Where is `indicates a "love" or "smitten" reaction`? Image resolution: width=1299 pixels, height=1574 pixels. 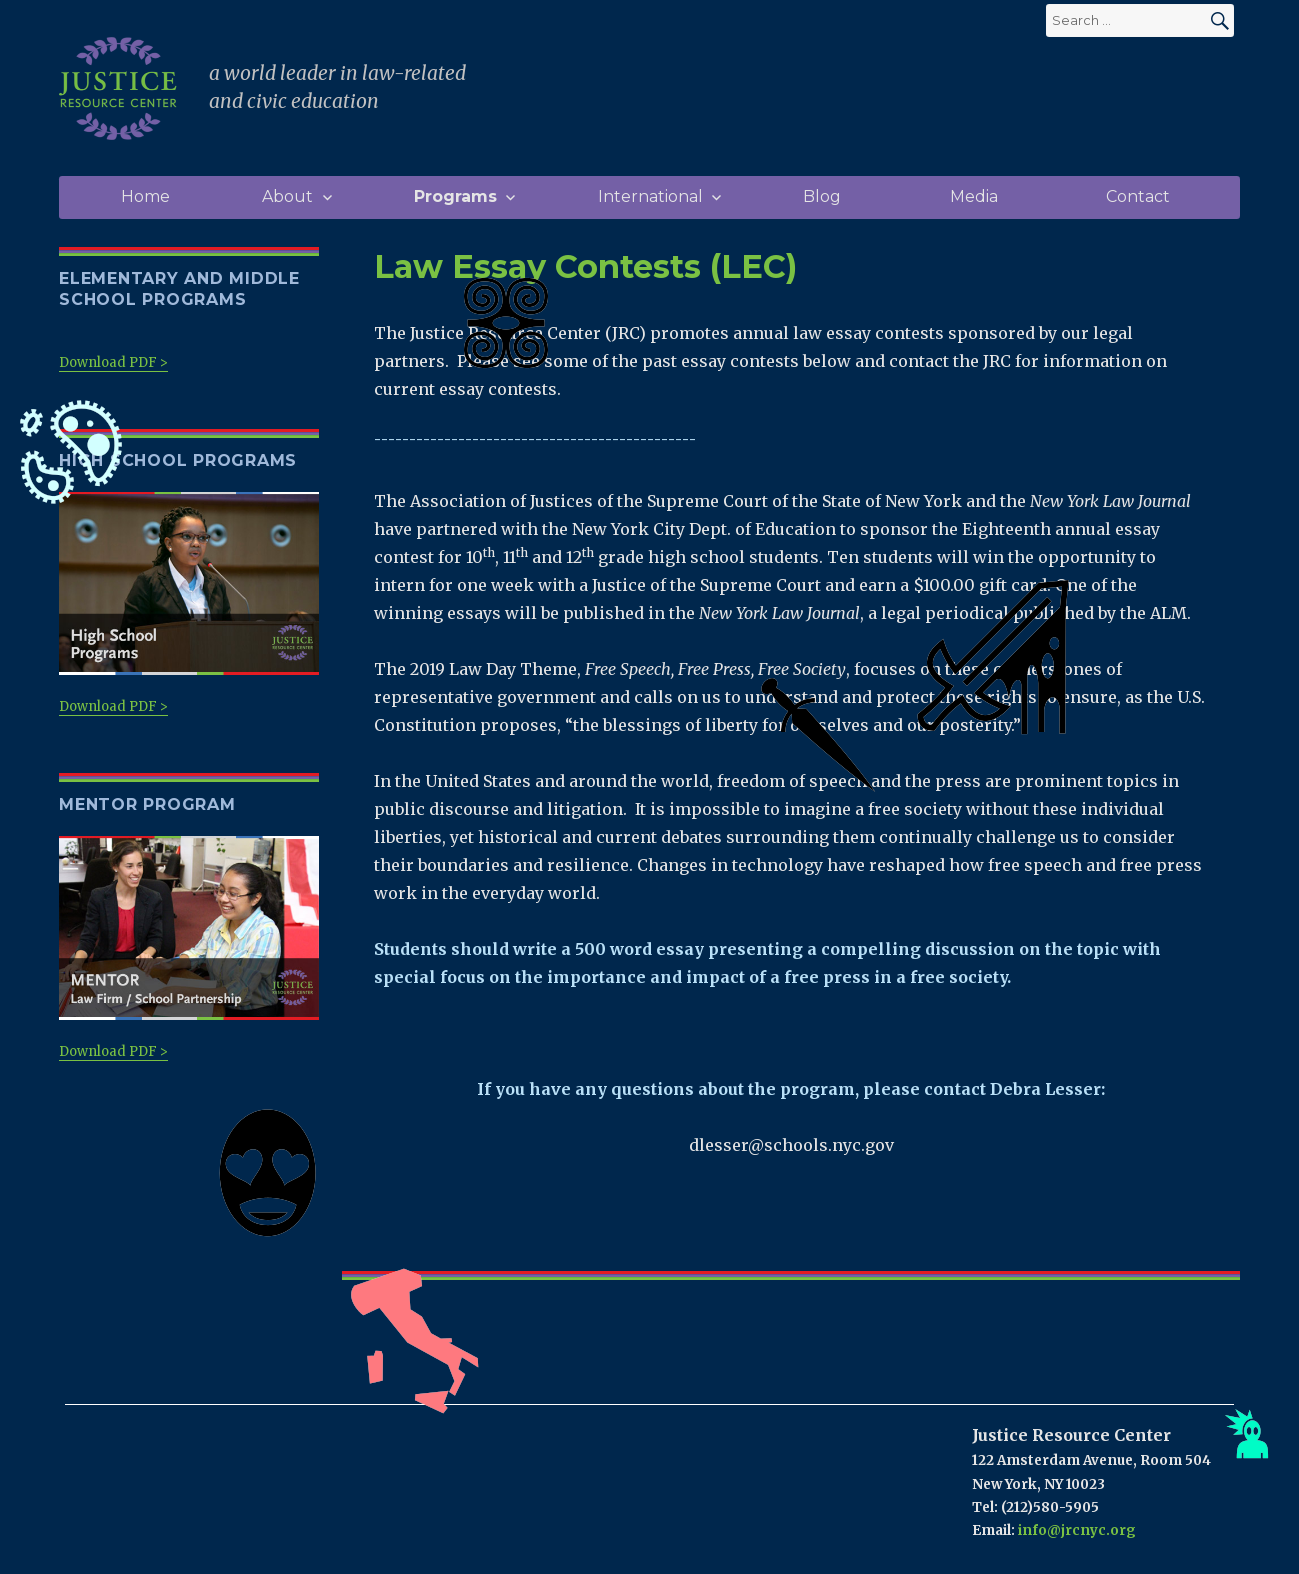 indicates a "love" or "smitten" reaction is located at coordinates (267, 1172).